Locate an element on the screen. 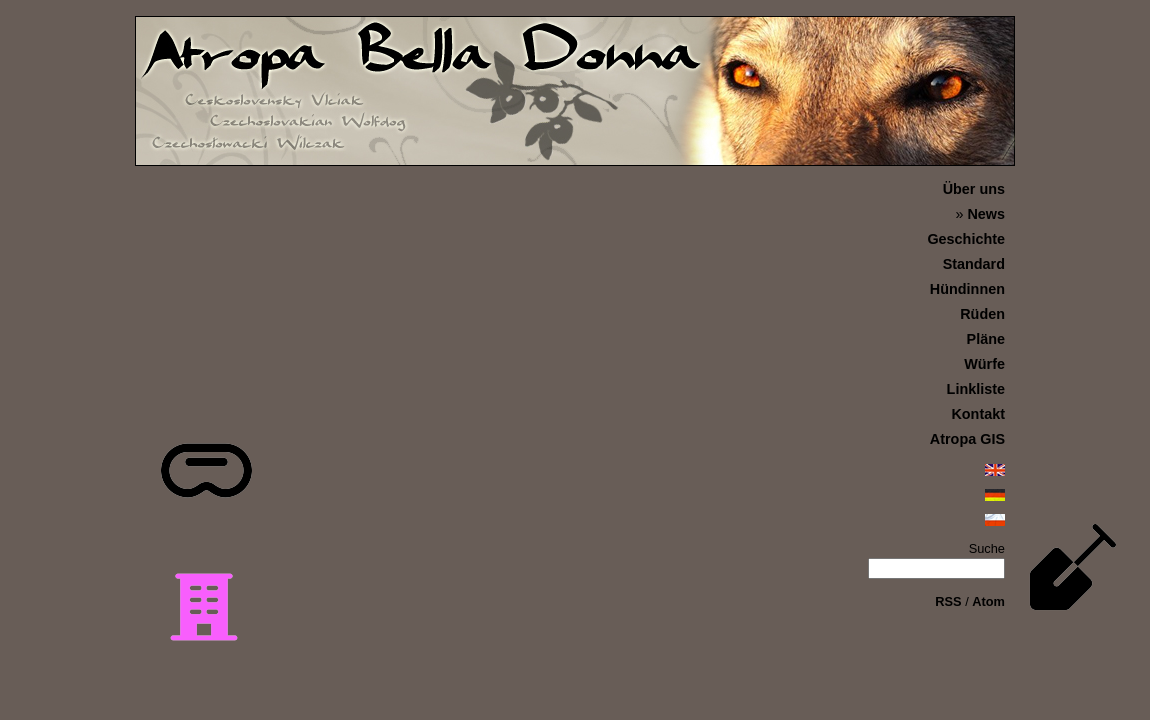 This screenshot has height=720, width=1150. access virtual reality or immersive mode is located at coordinates (206, 470).